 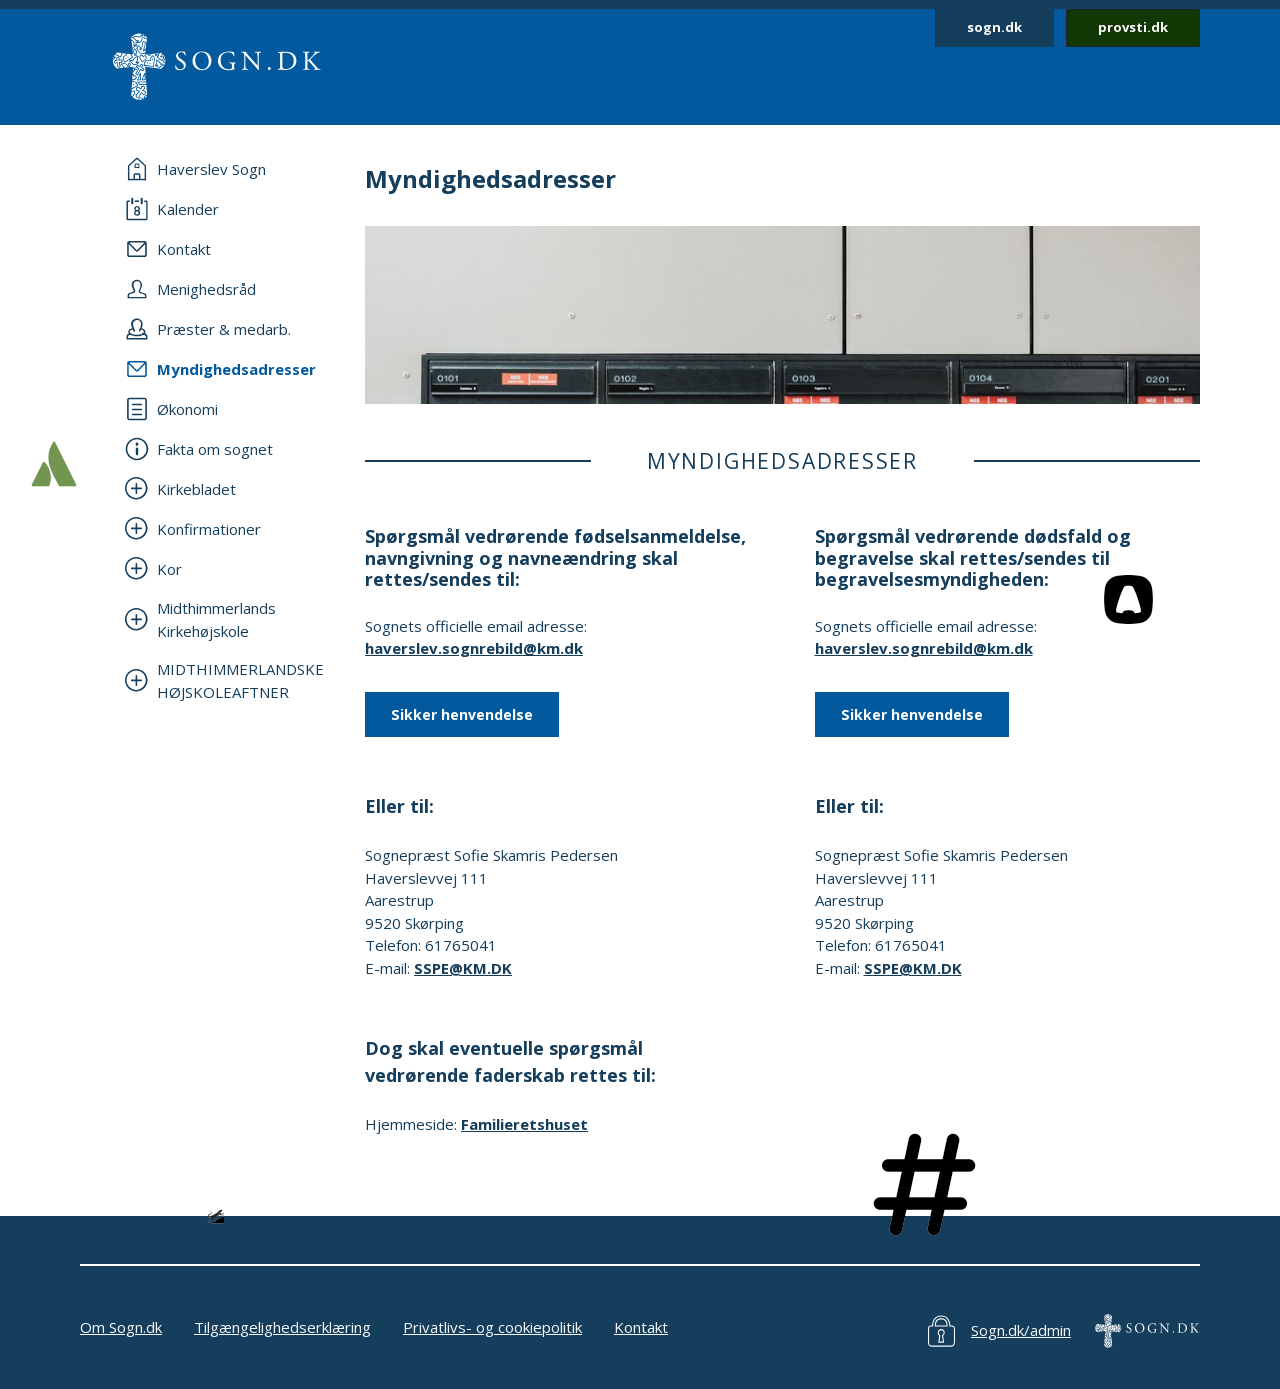 What do you see at coordinates (924, 1184) in the screenshot?
I see `add or search hashtags` at bounding box center [924, 1184].